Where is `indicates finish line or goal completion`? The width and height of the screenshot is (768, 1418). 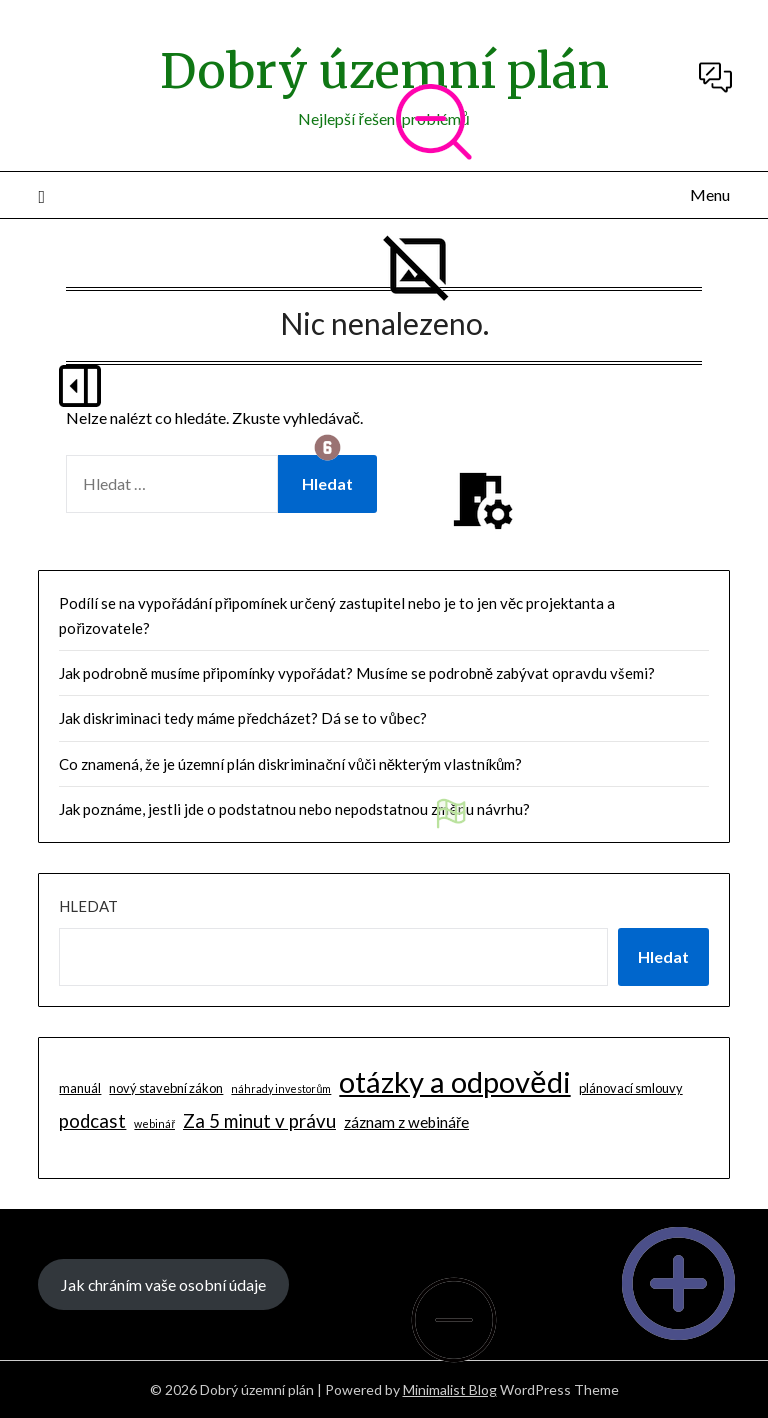
indicates finish line or goal completion is located at coordinates (450, 813).